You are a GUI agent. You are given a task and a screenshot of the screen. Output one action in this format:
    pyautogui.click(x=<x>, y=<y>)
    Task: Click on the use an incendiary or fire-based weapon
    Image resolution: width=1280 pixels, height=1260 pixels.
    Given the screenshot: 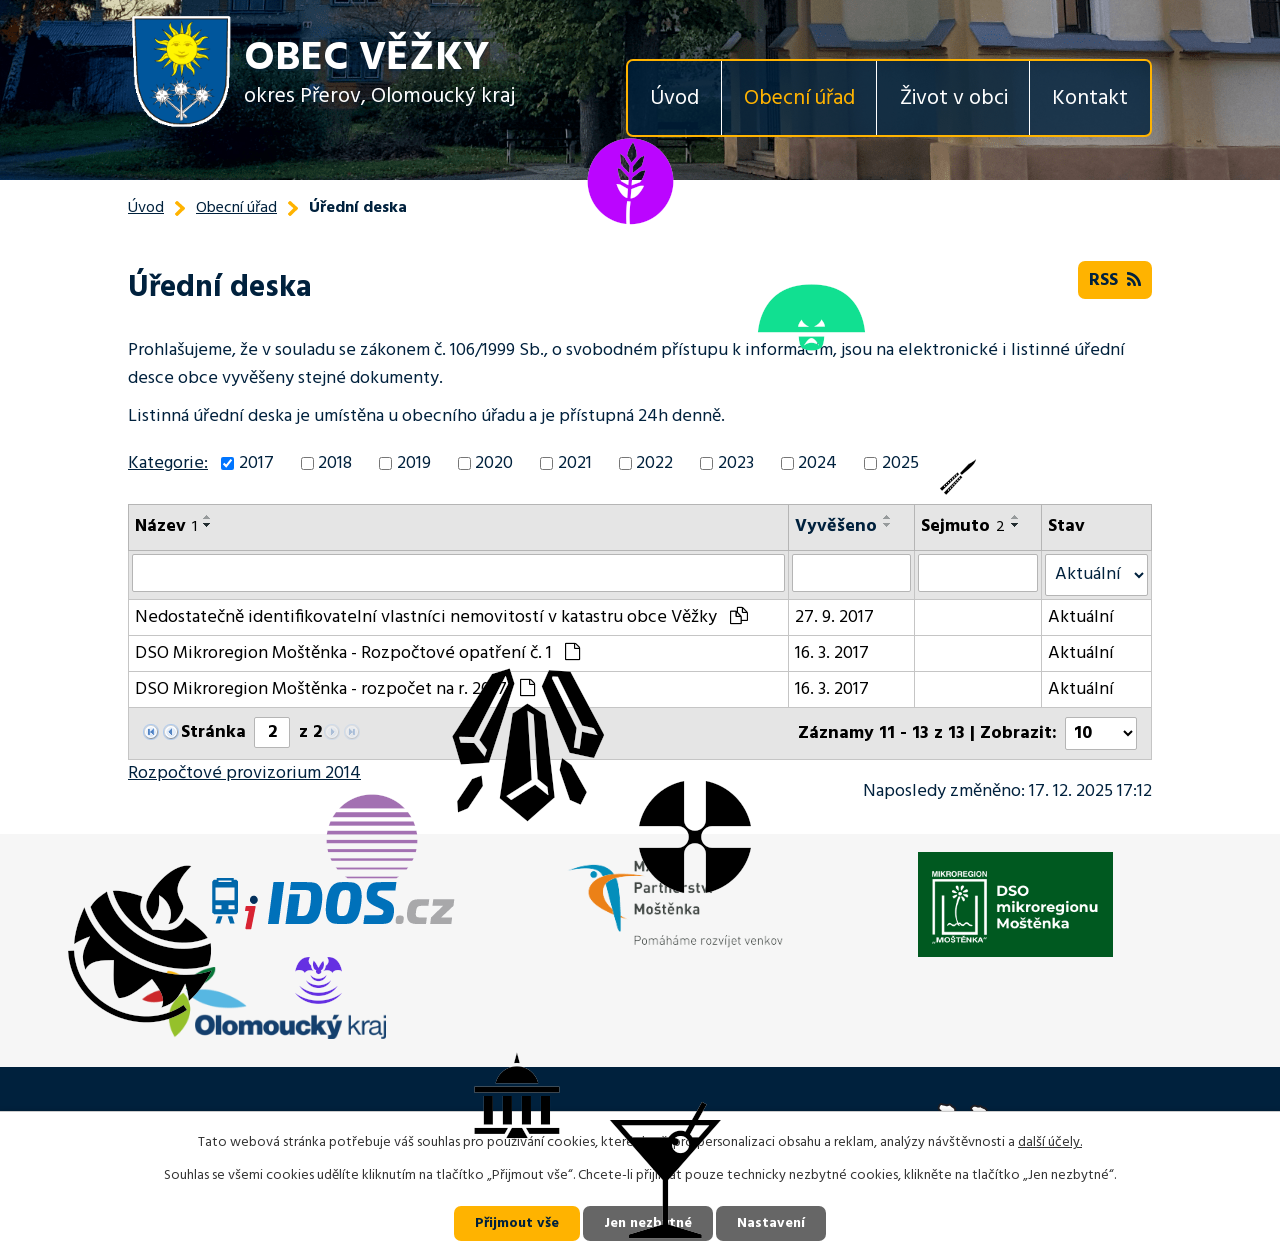 What is the action you would take?
    pyautogui.click(x=140, y=944)
    